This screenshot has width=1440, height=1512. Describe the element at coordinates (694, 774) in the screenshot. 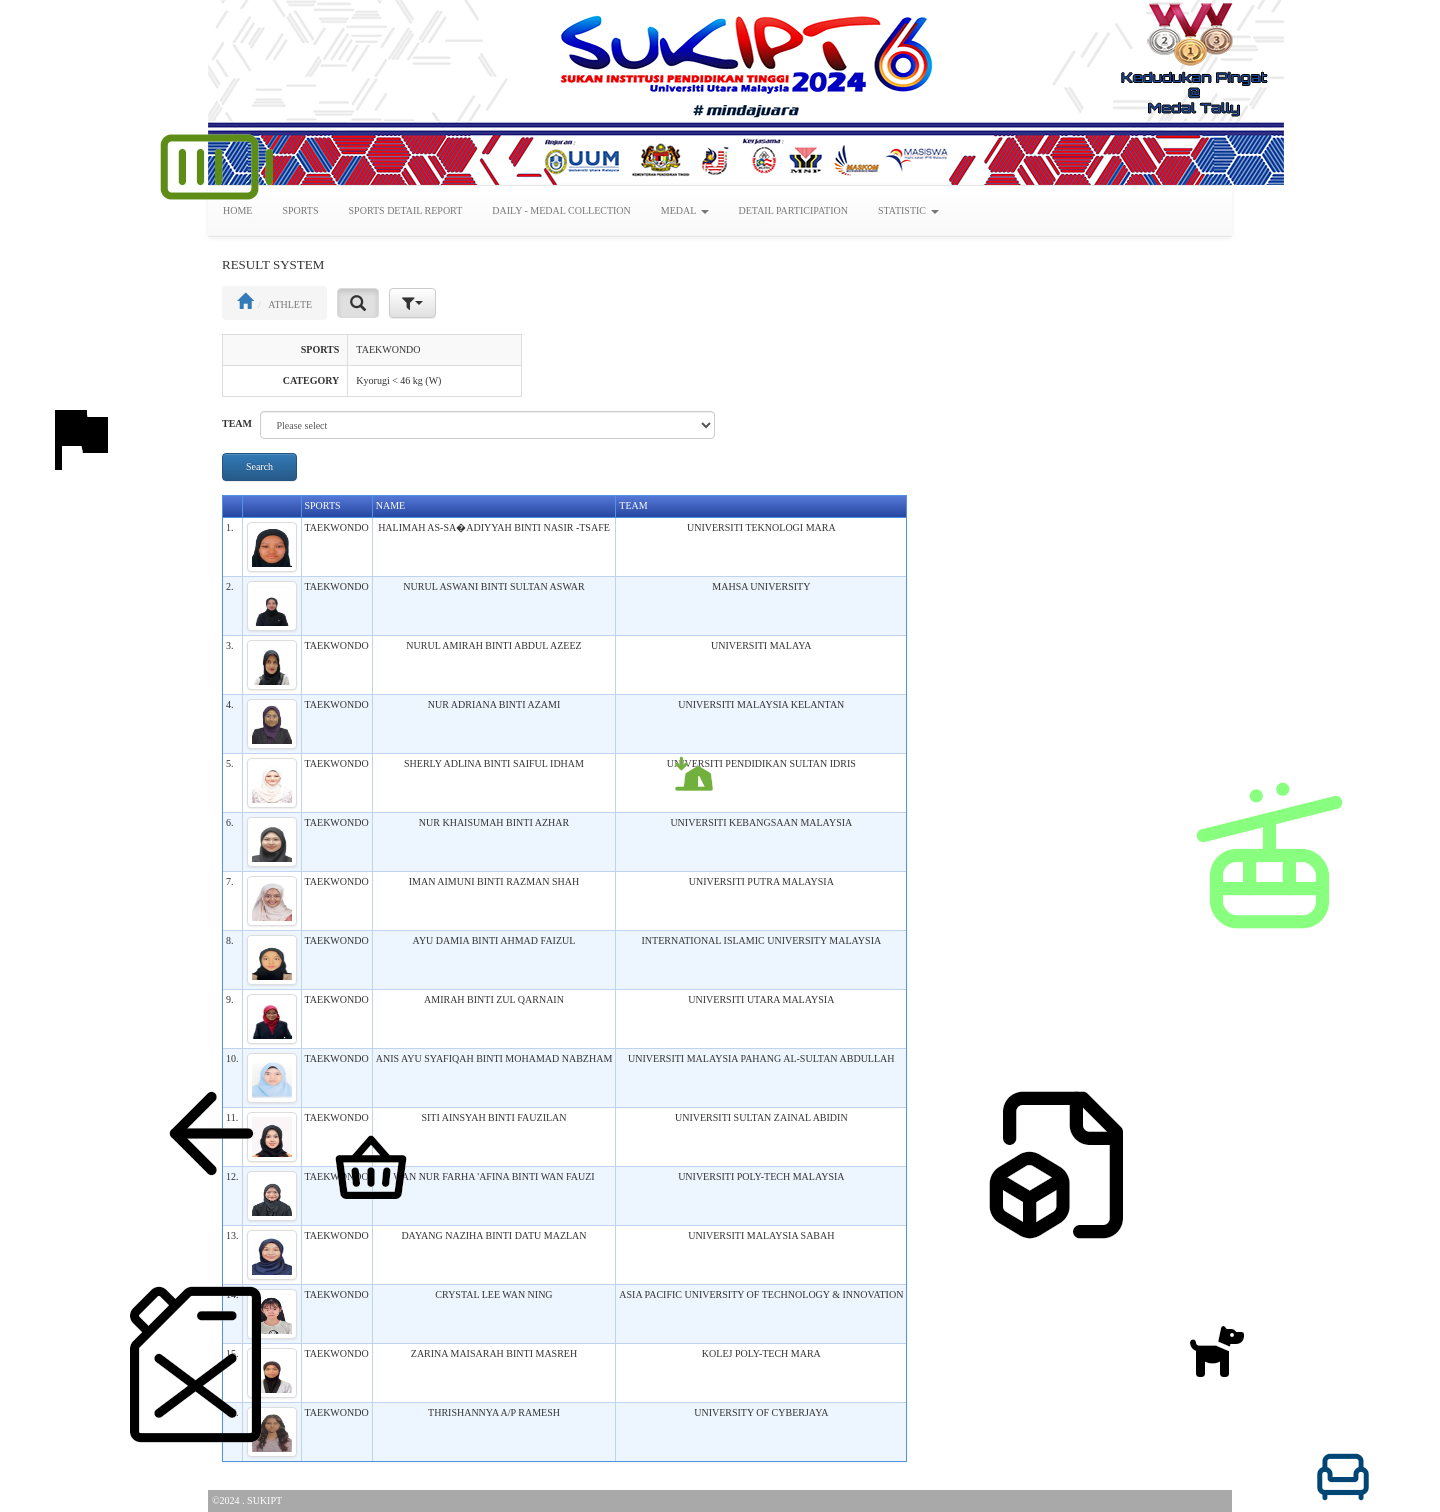

I see `download campsite or camping information` at that location.